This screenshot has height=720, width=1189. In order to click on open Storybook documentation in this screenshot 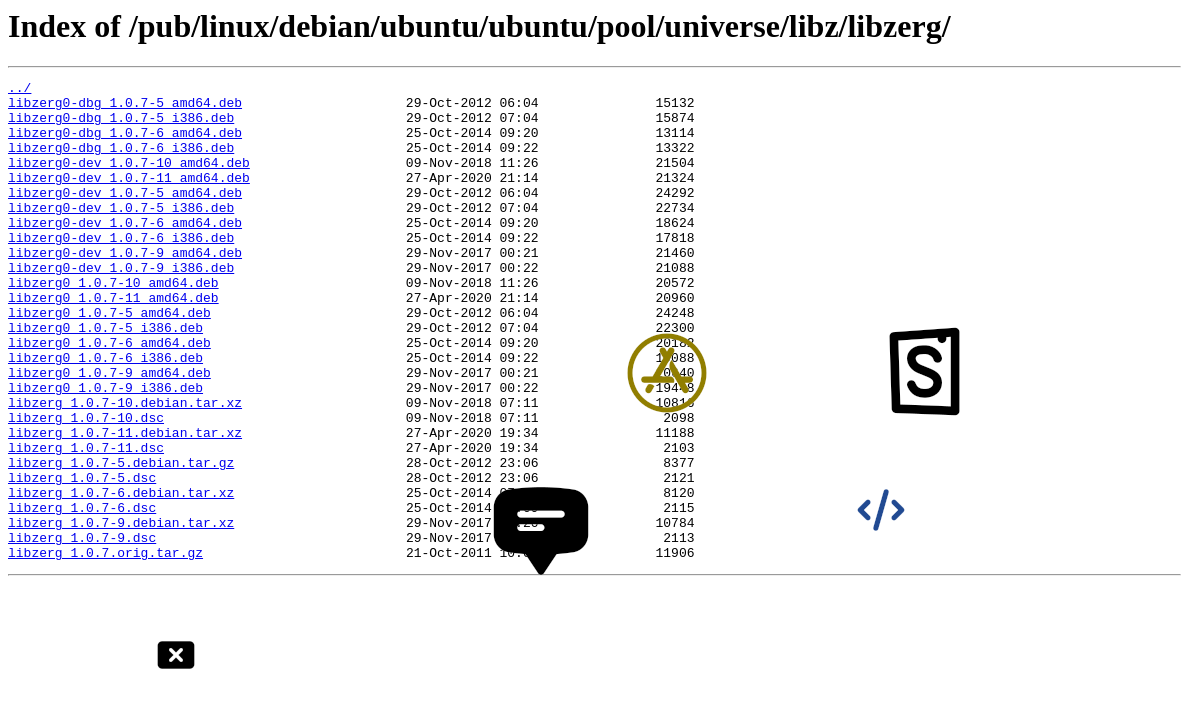, I will do `click(924, 371)`.